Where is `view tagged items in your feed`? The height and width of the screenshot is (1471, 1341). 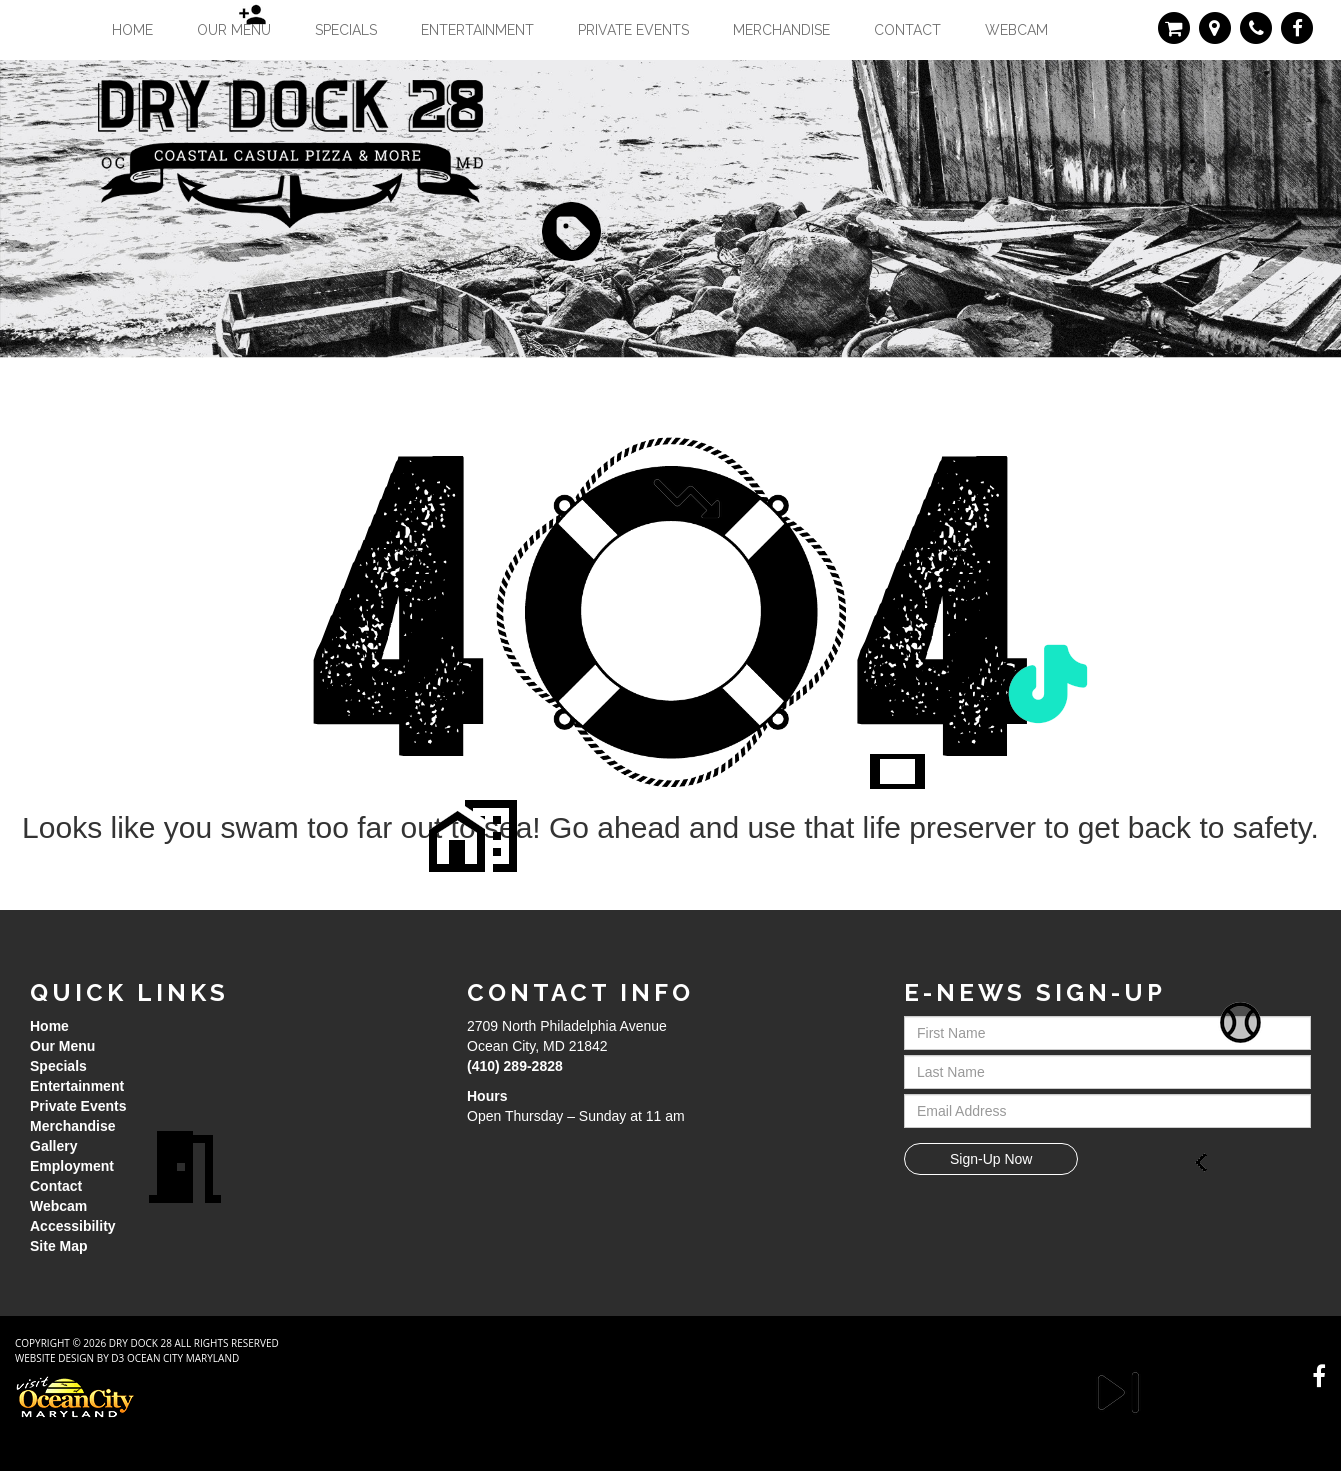
view tagged items in your feed is located at coordinates (571, 231).